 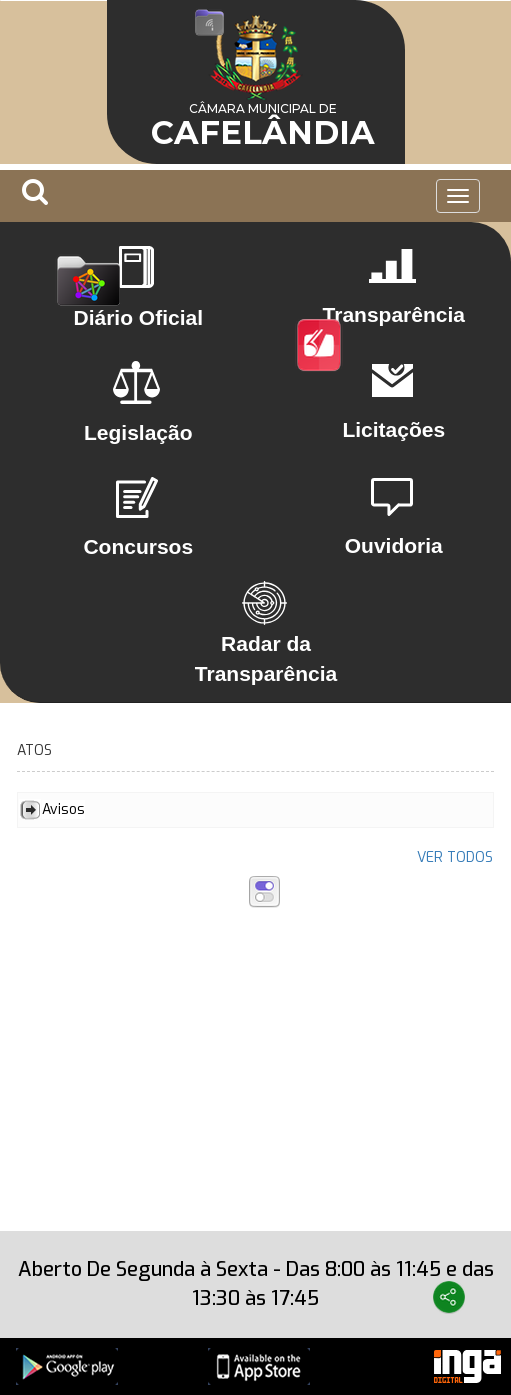 I want to click on an eps vector image file, so click(x=319, y=345).